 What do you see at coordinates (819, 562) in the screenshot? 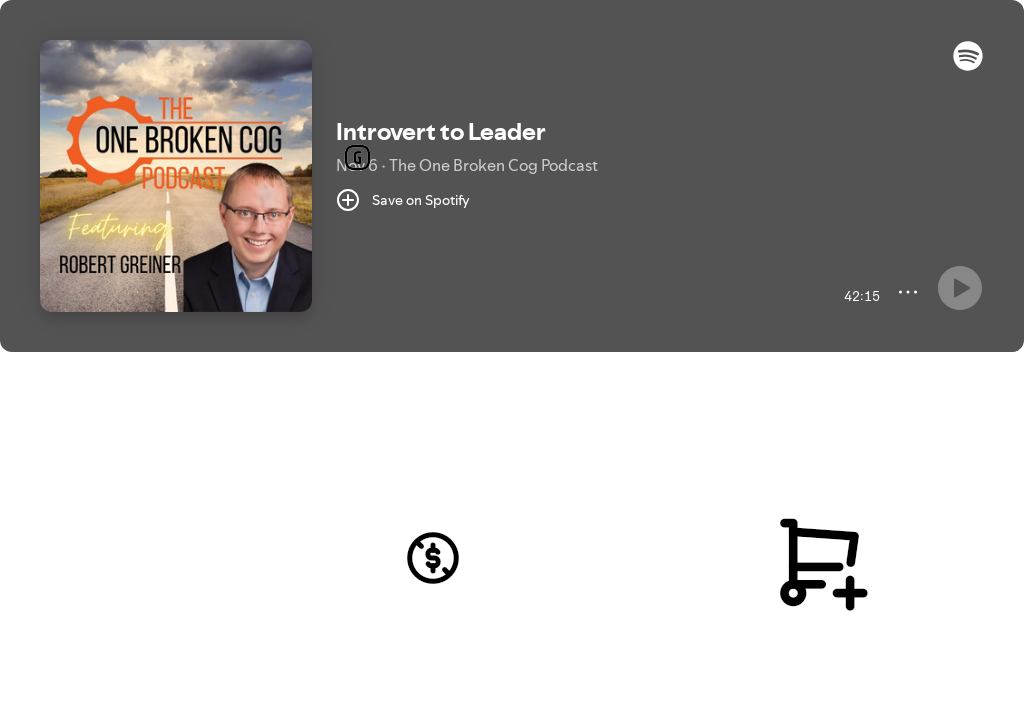
I see `add item to shopping cart` at bounding box center [819, 562].